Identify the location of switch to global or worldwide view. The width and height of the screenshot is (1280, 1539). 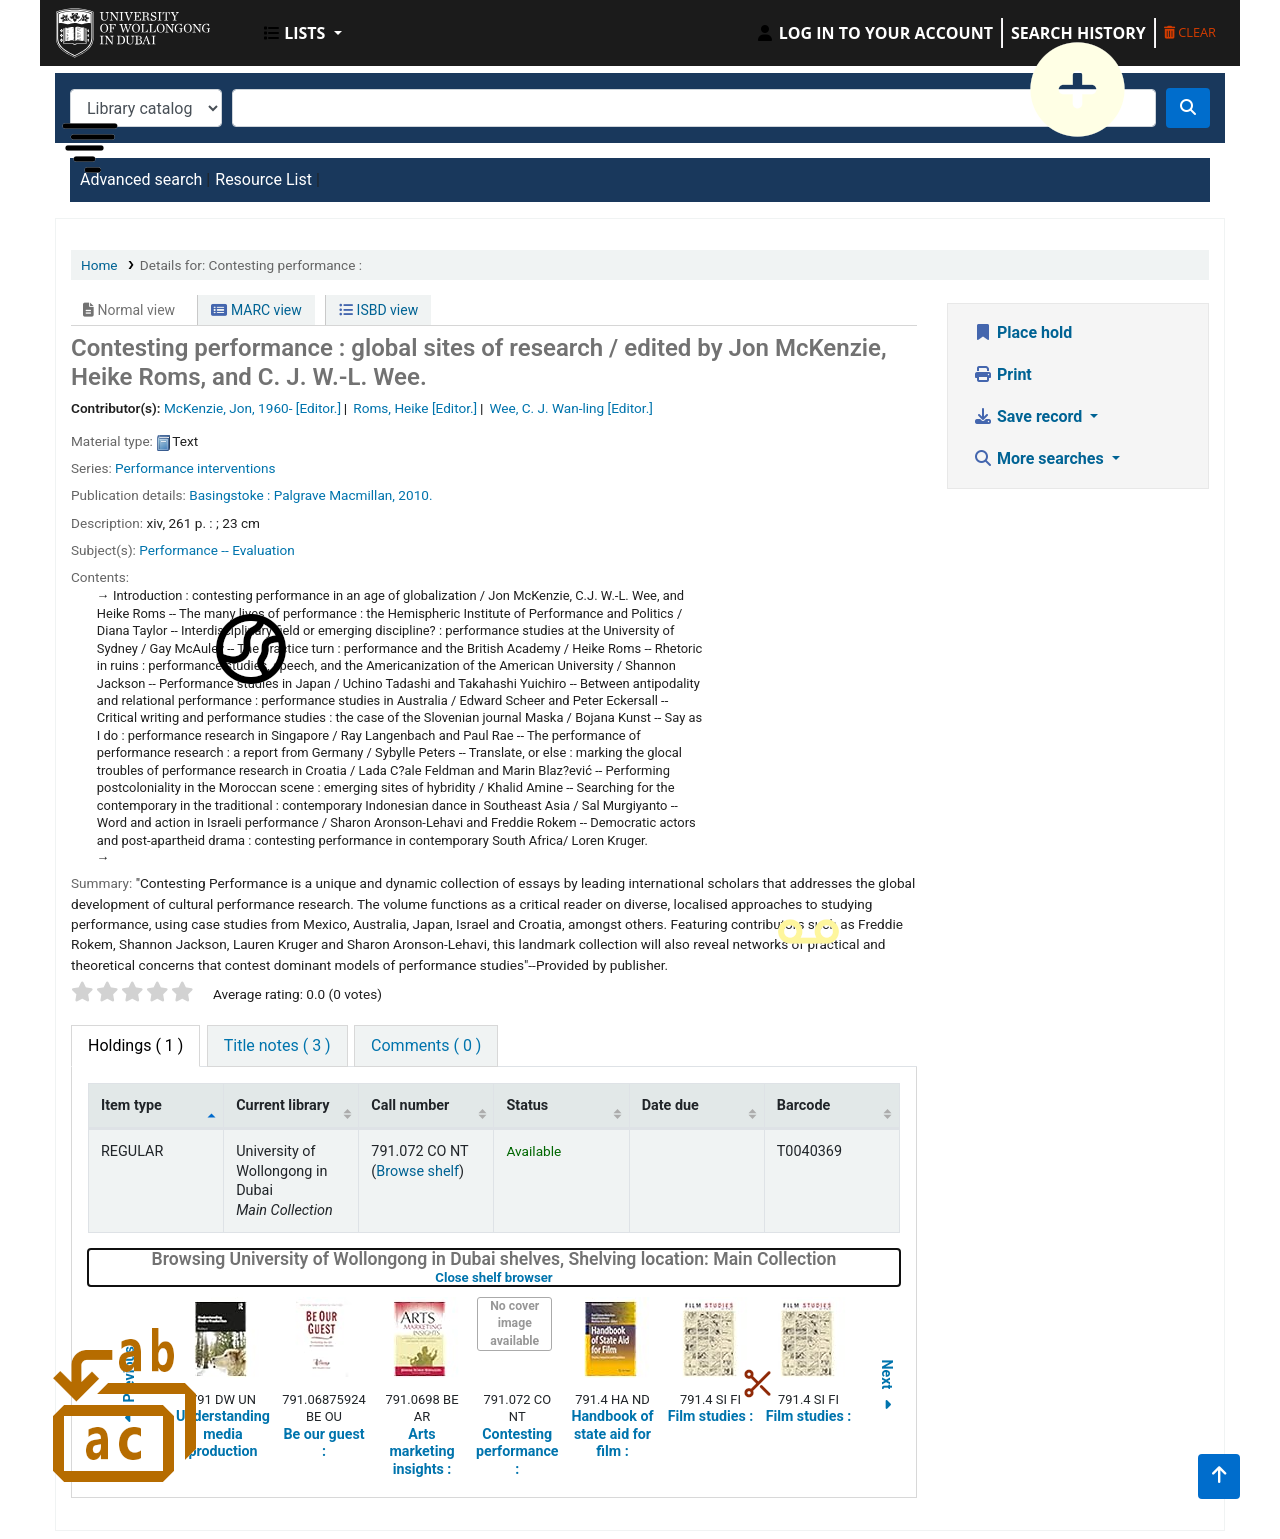
(251, 649).